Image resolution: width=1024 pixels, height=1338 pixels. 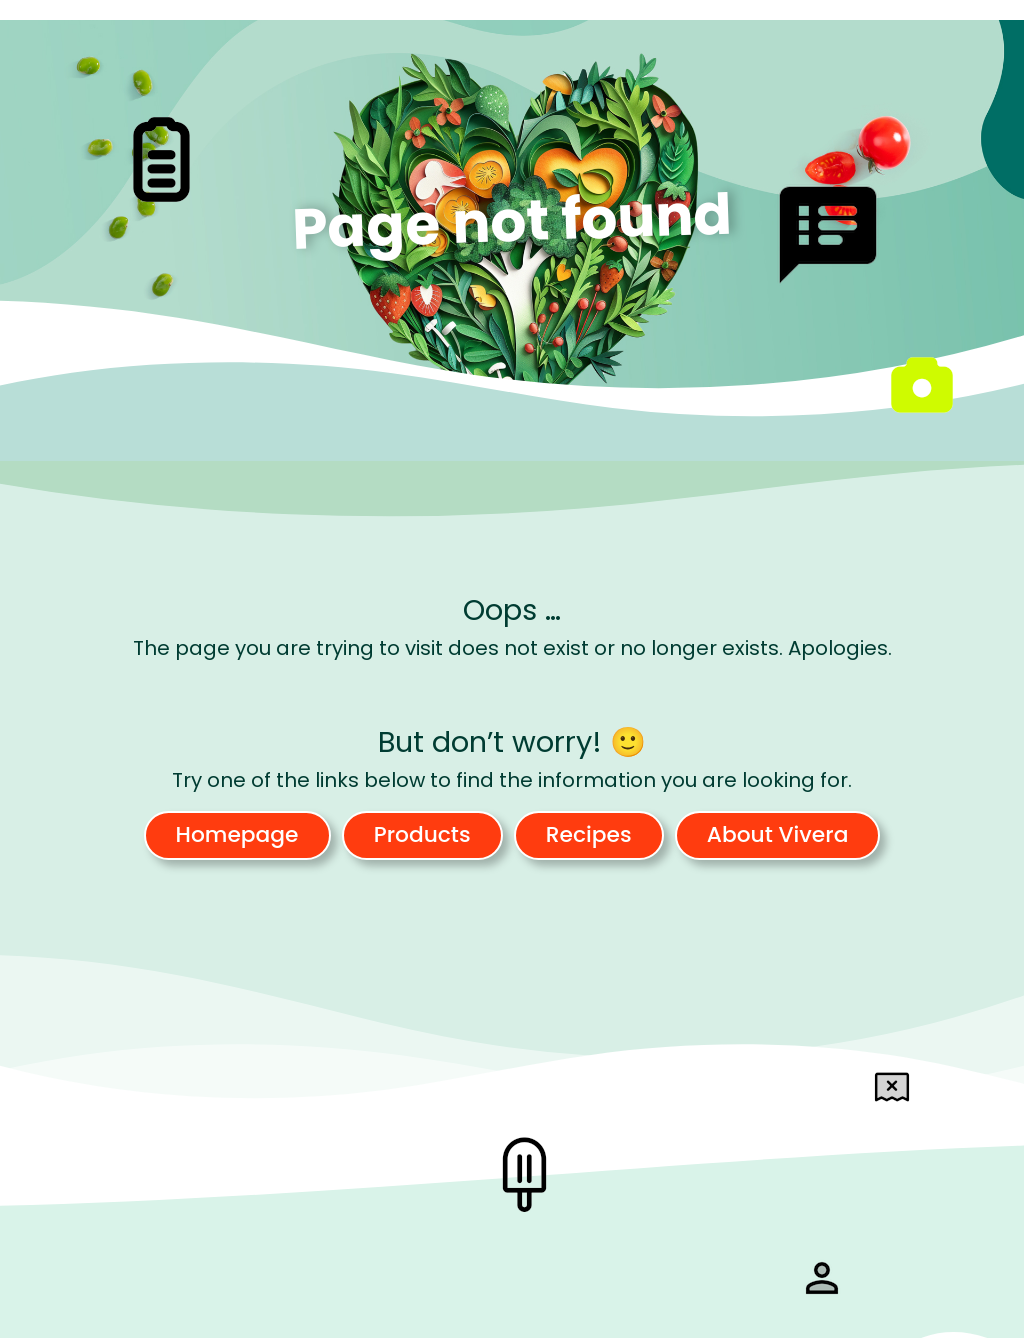 I want to click on view your profile, so click(x=822, y=1278).